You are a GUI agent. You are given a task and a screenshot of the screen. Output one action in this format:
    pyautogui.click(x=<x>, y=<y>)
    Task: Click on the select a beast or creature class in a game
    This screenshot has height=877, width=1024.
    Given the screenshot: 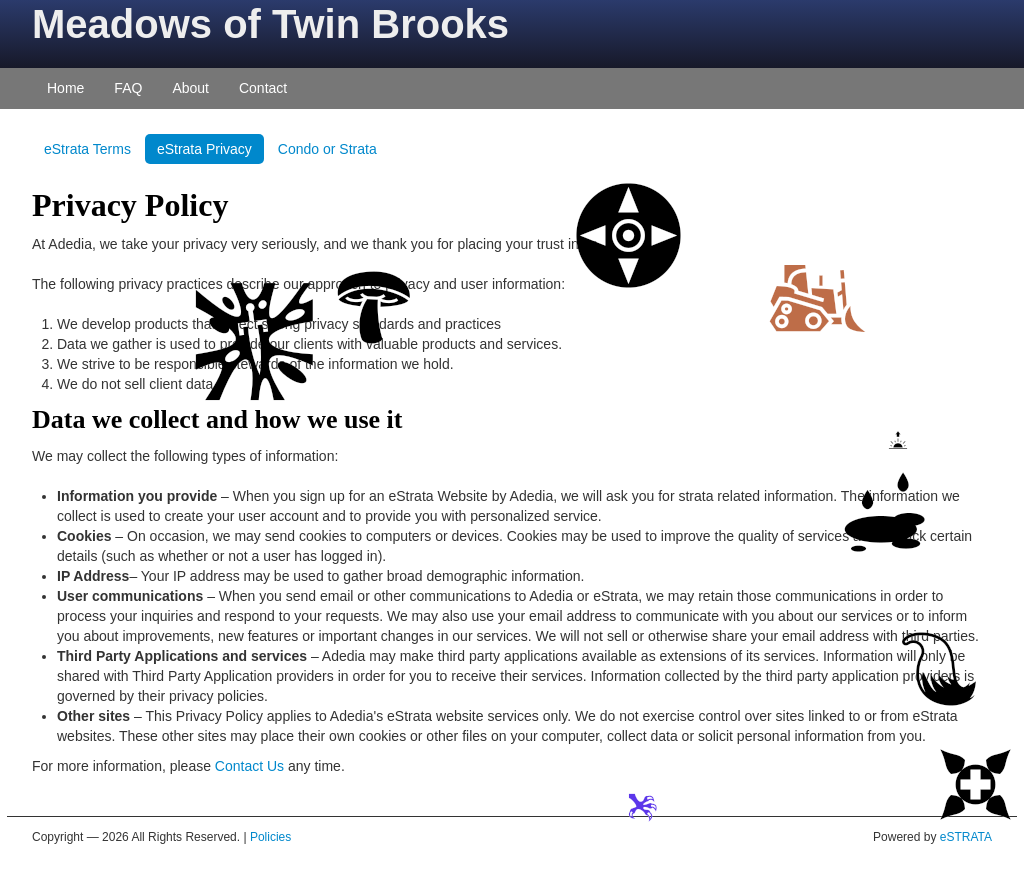 What is the action you would take?
    pyautogui.click(x=643, y=808)
    